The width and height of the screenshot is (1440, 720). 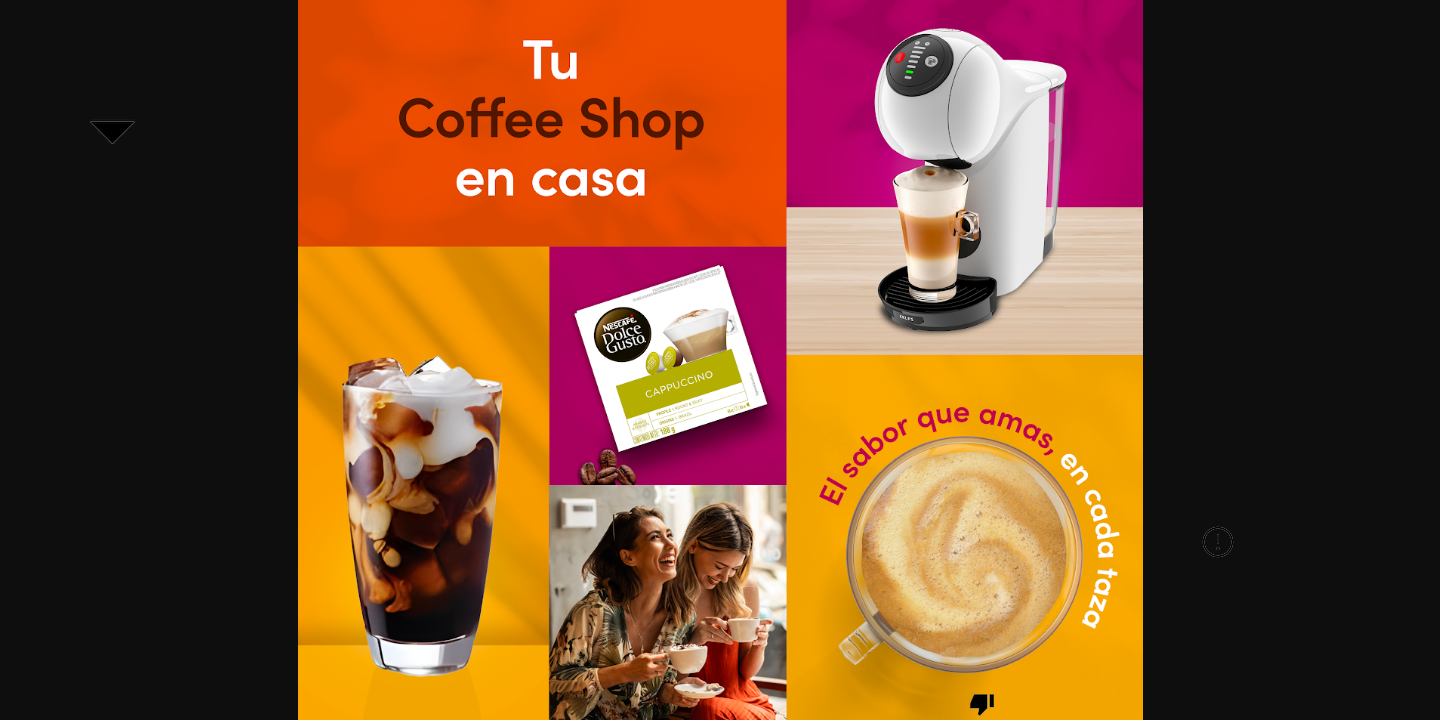 What do you see at coordinates (112, 130) in the screenshot?
I see `expand a dropdown menu` at bounding box center [112, 130].